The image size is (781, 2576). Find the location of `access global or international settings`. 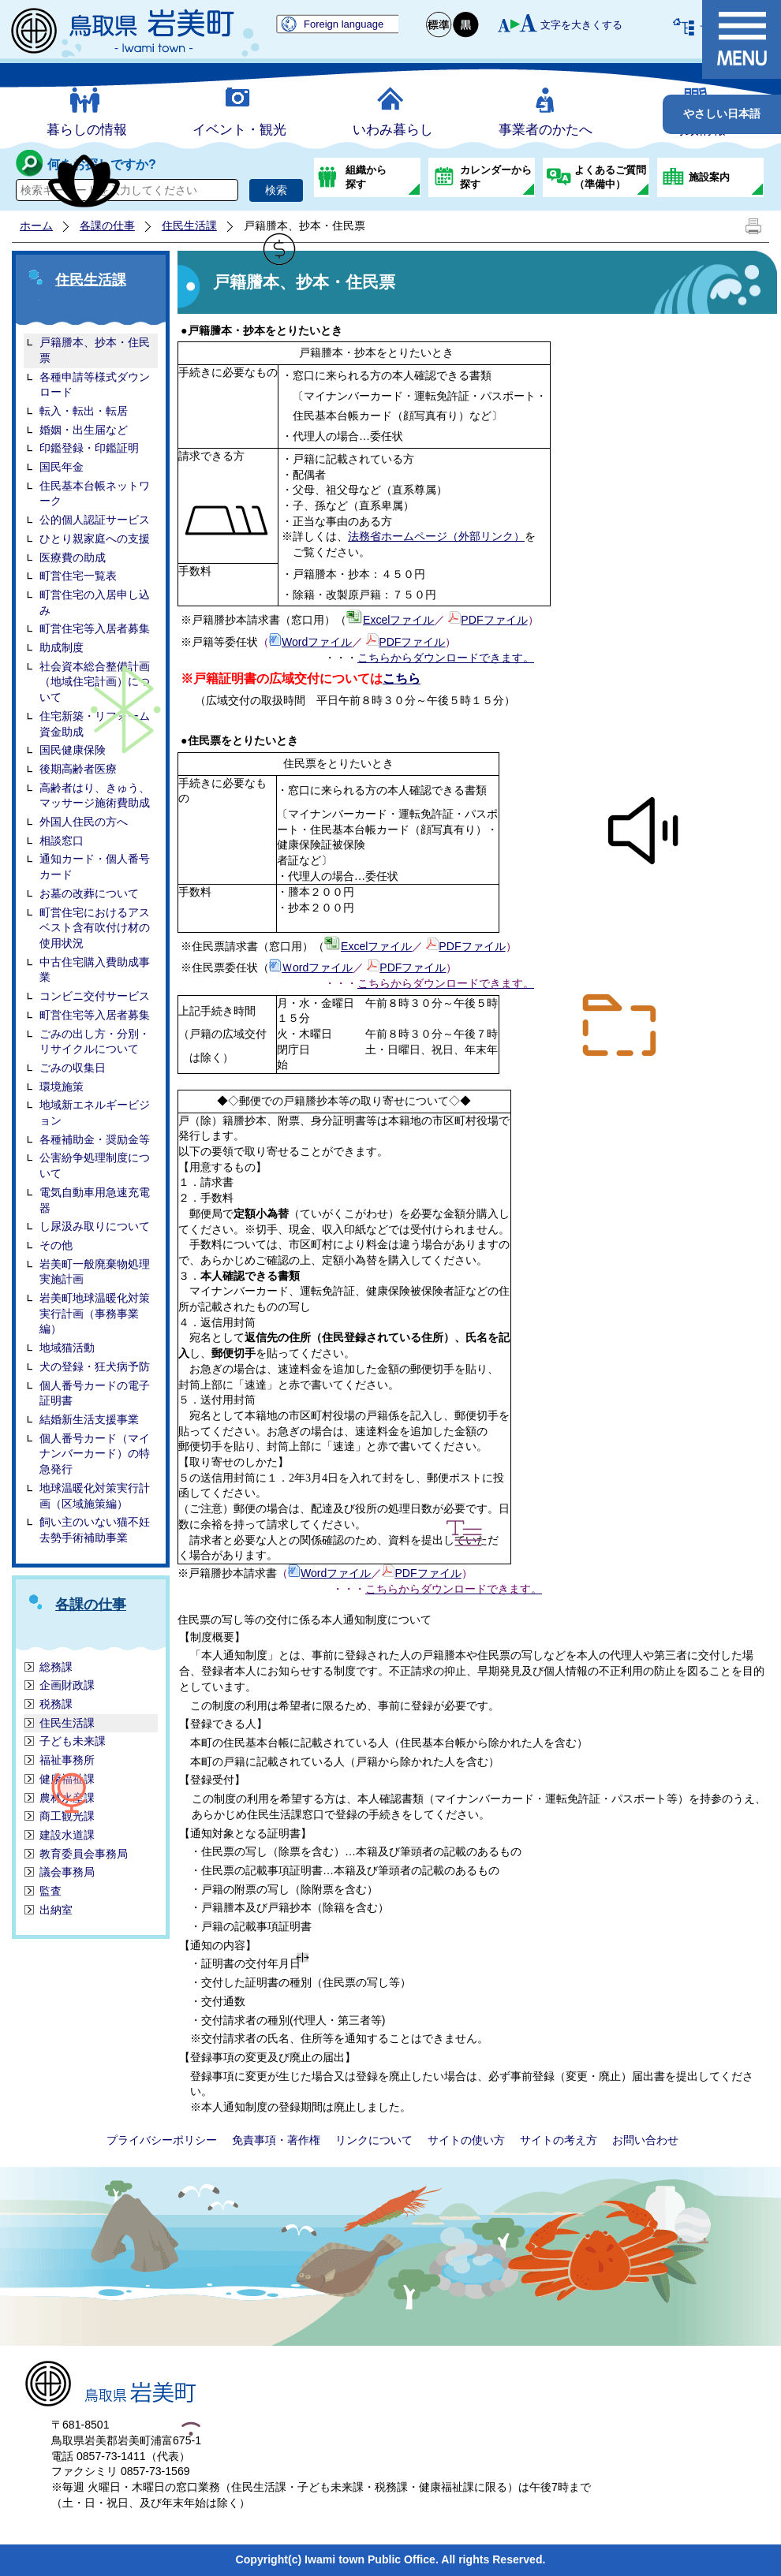

access global or international settings is located at coordinates (70, 1791).